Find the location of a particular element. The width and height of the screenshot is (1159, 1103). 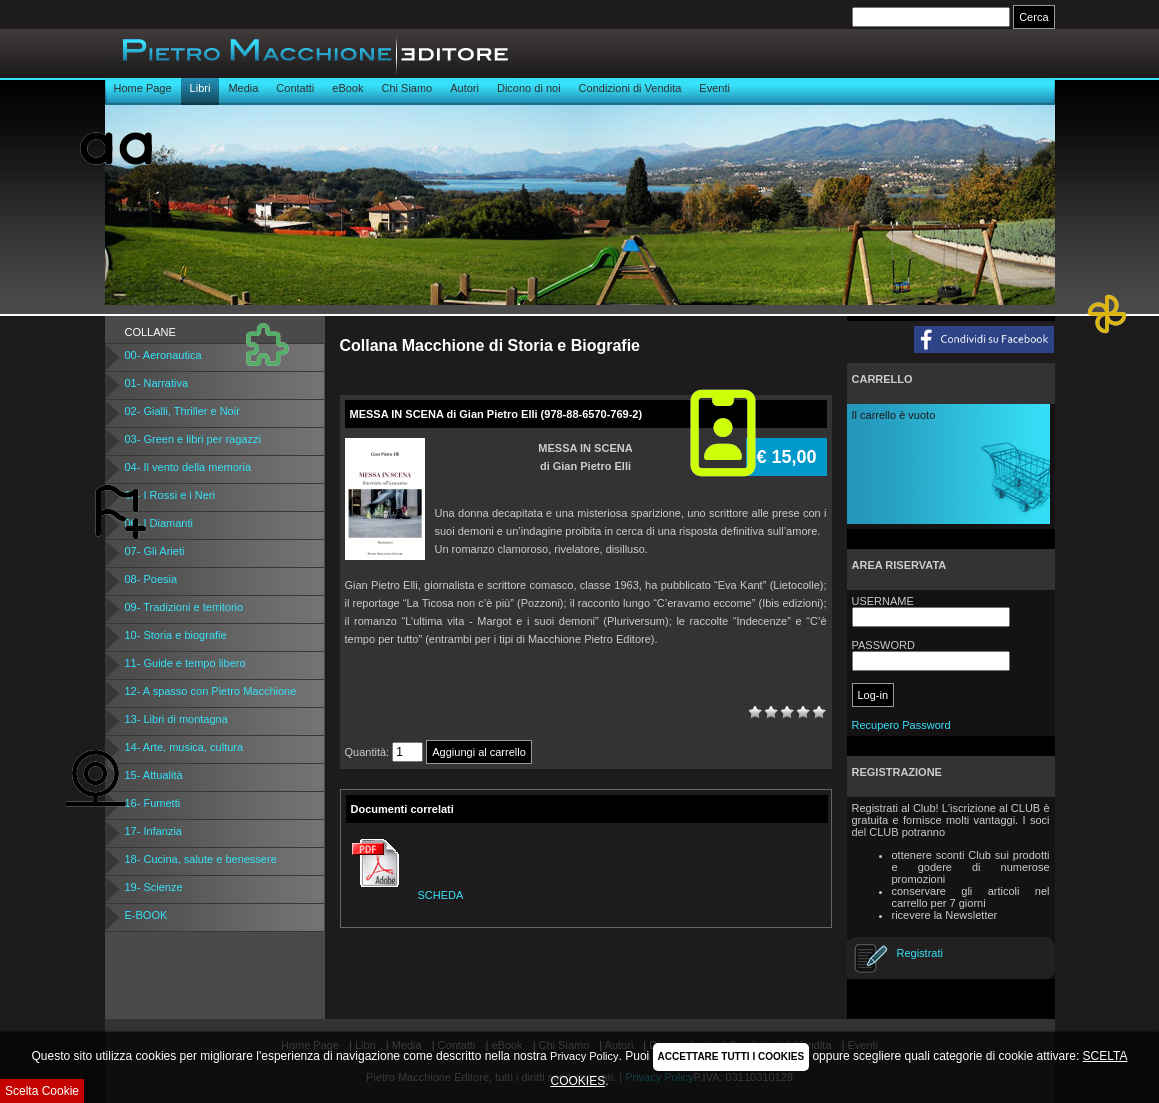

access plugins or extensions is located at coordinates (267, 344).